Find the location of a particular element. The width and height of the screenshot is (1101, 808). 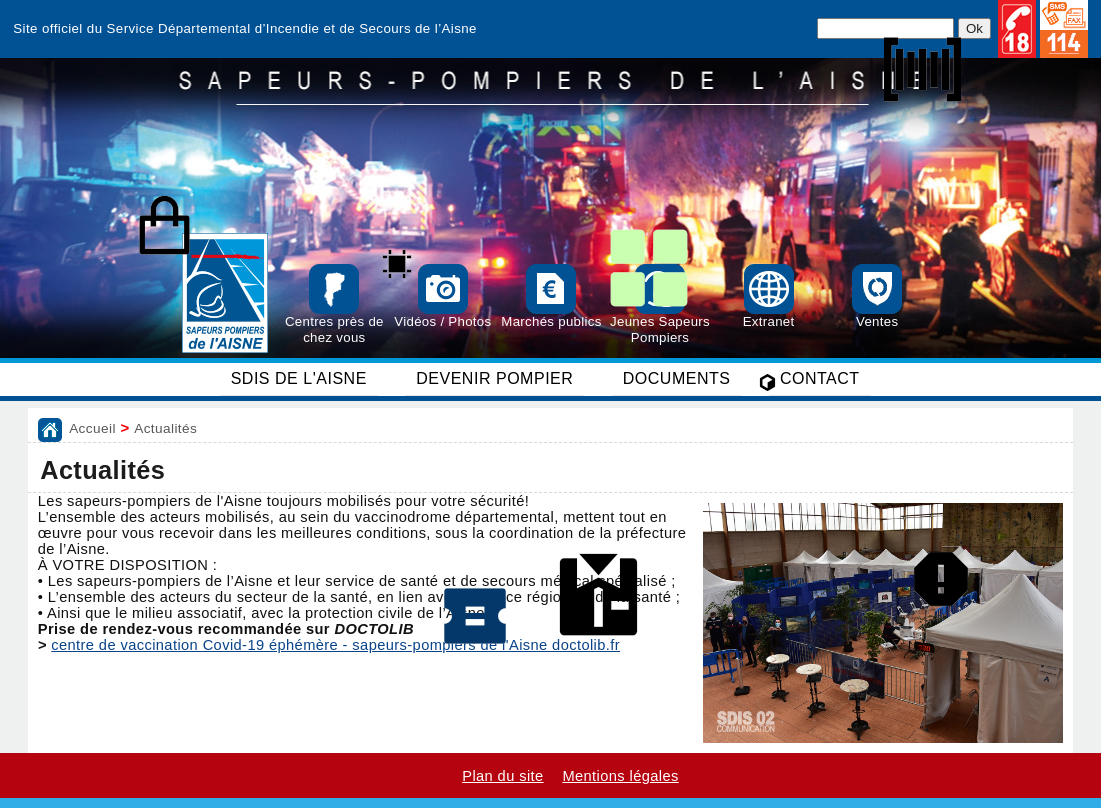

reason studios logo is located at coordinates (767, 382).